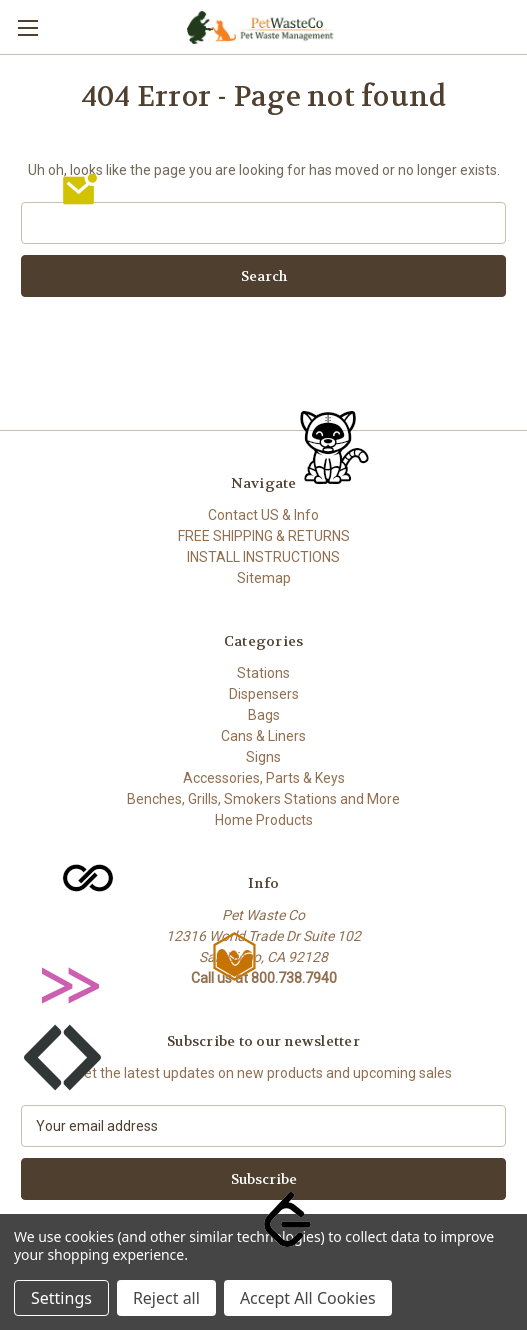  I want to click on chart.js library logo, so click(234, 956).